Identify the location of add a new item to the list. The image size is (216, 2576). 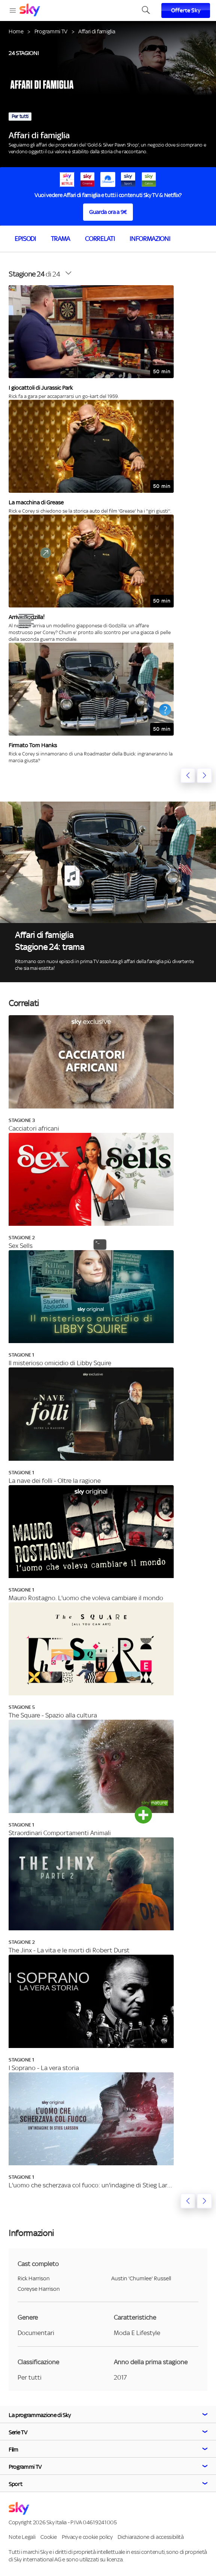
(143, 1815).